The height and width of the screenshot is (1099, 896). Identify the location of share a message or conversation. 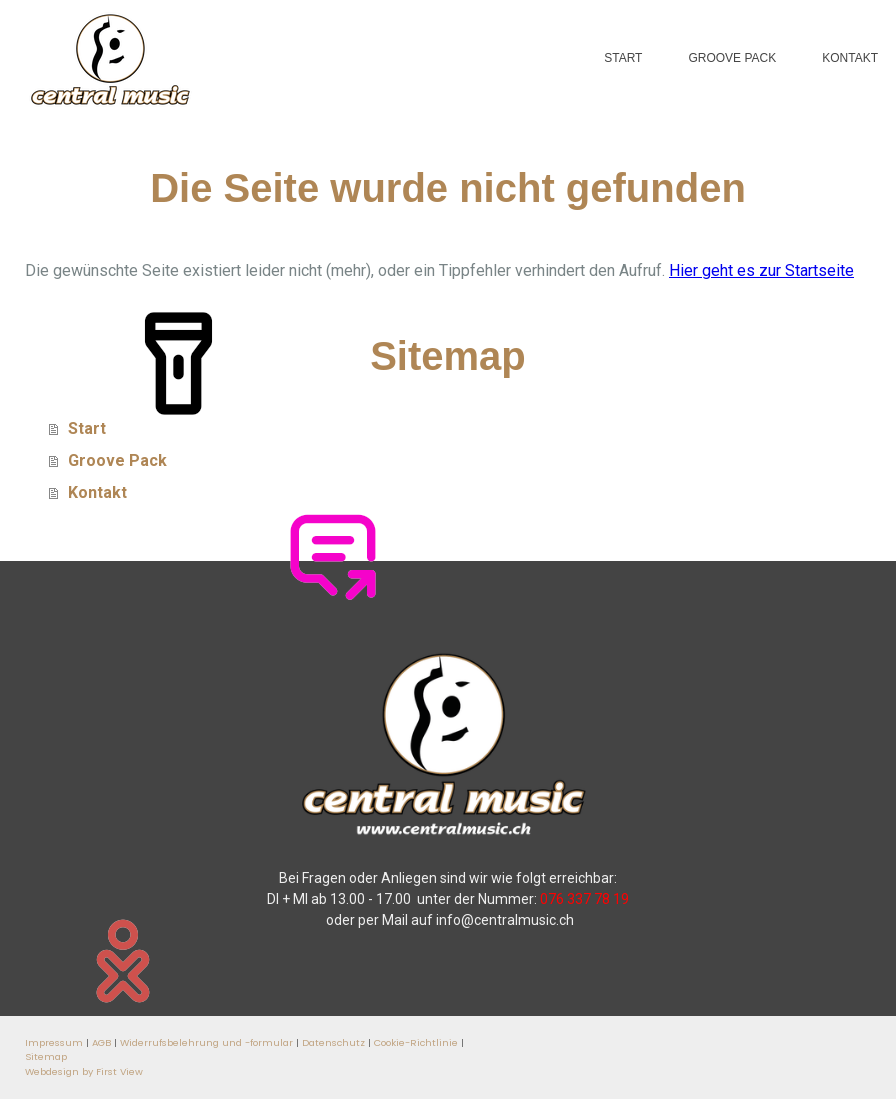
(333, 553).